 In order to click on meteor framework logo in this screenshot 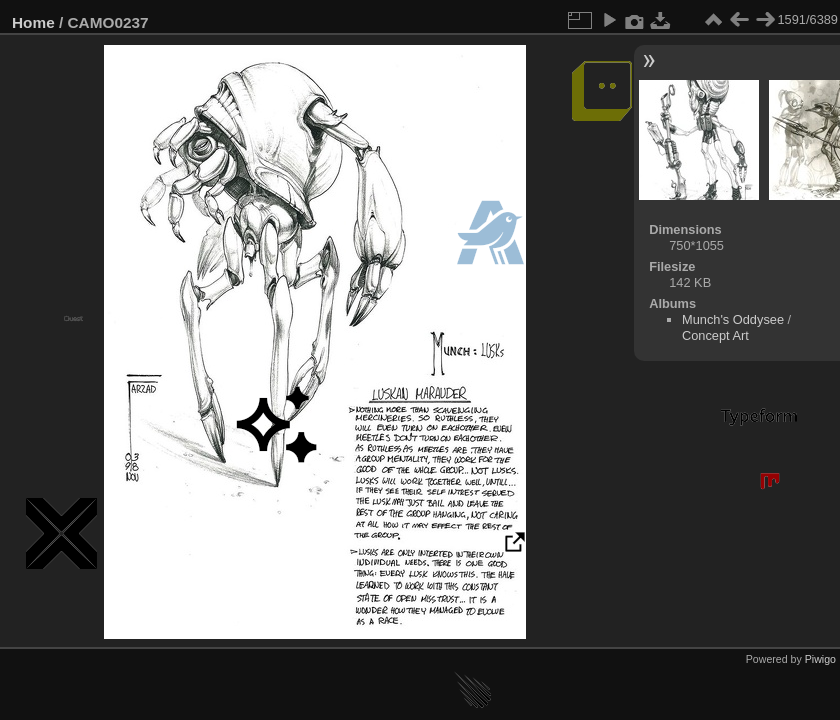, I will do `click(472, 689)`.